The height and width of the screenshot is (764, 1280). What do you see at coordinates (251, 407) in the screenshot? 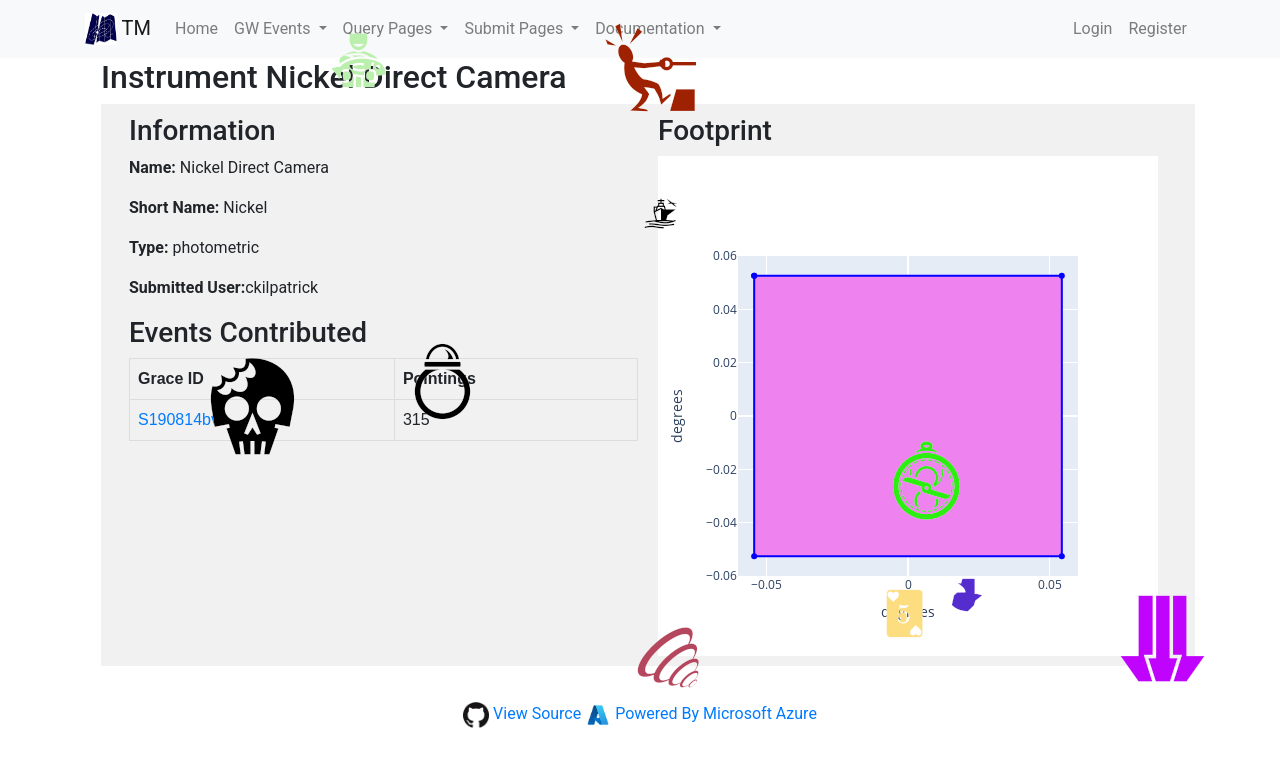
I see `indicates a defeated enemy or death state` at bounding box center [251, 407].